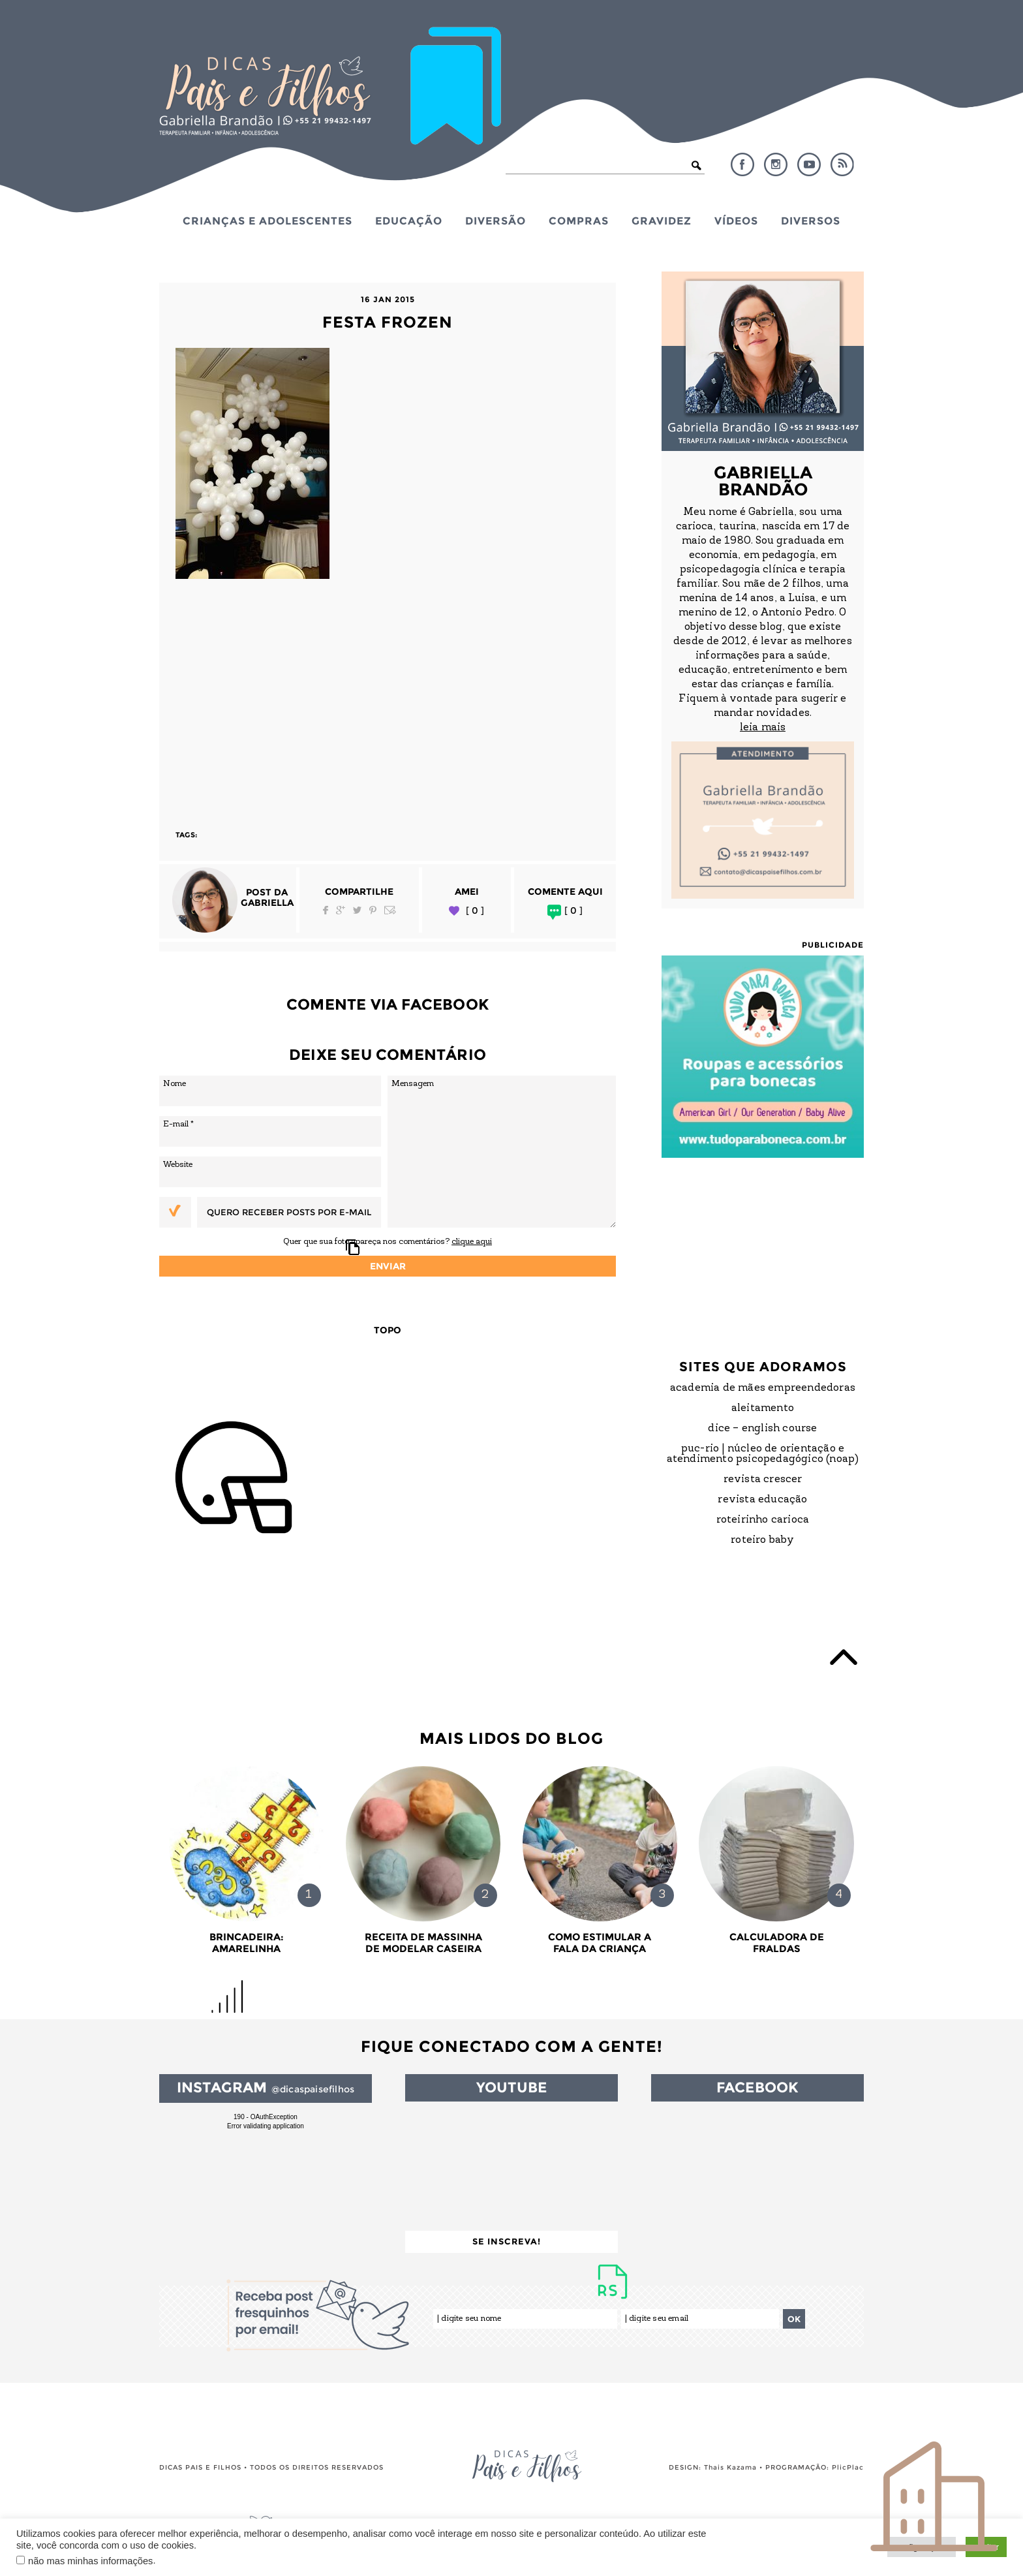  Describe the element at coordinates (613, 2282) in the screenshot. I see `a Rust source code file` at that location.